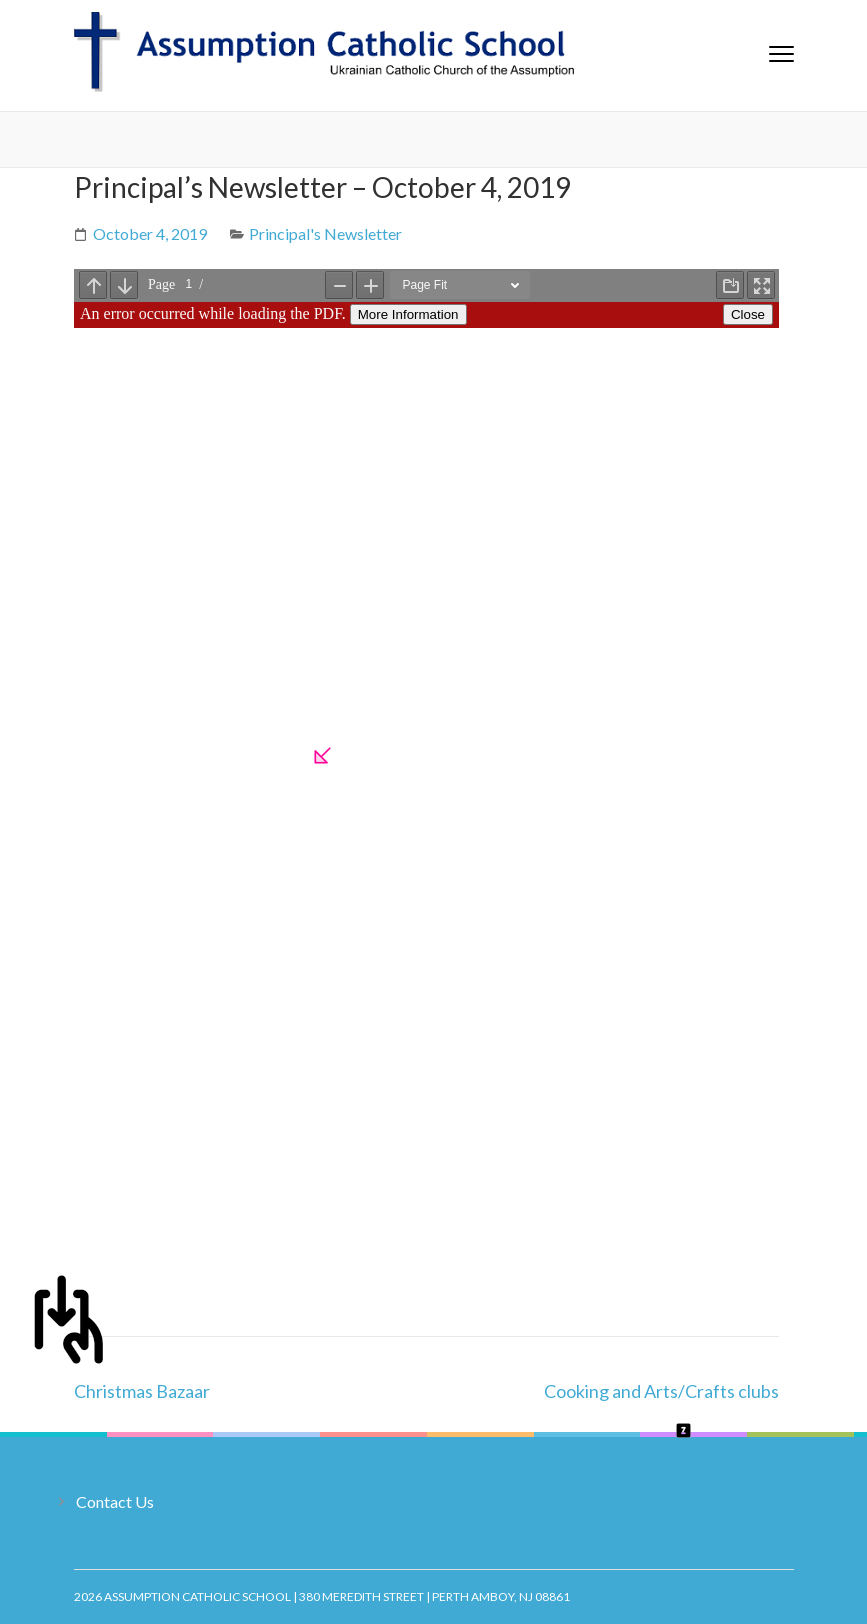 The width and height of the screenshot is (867, 1624). I want to click on withdraw funds or cash out, so click(64, 1319).